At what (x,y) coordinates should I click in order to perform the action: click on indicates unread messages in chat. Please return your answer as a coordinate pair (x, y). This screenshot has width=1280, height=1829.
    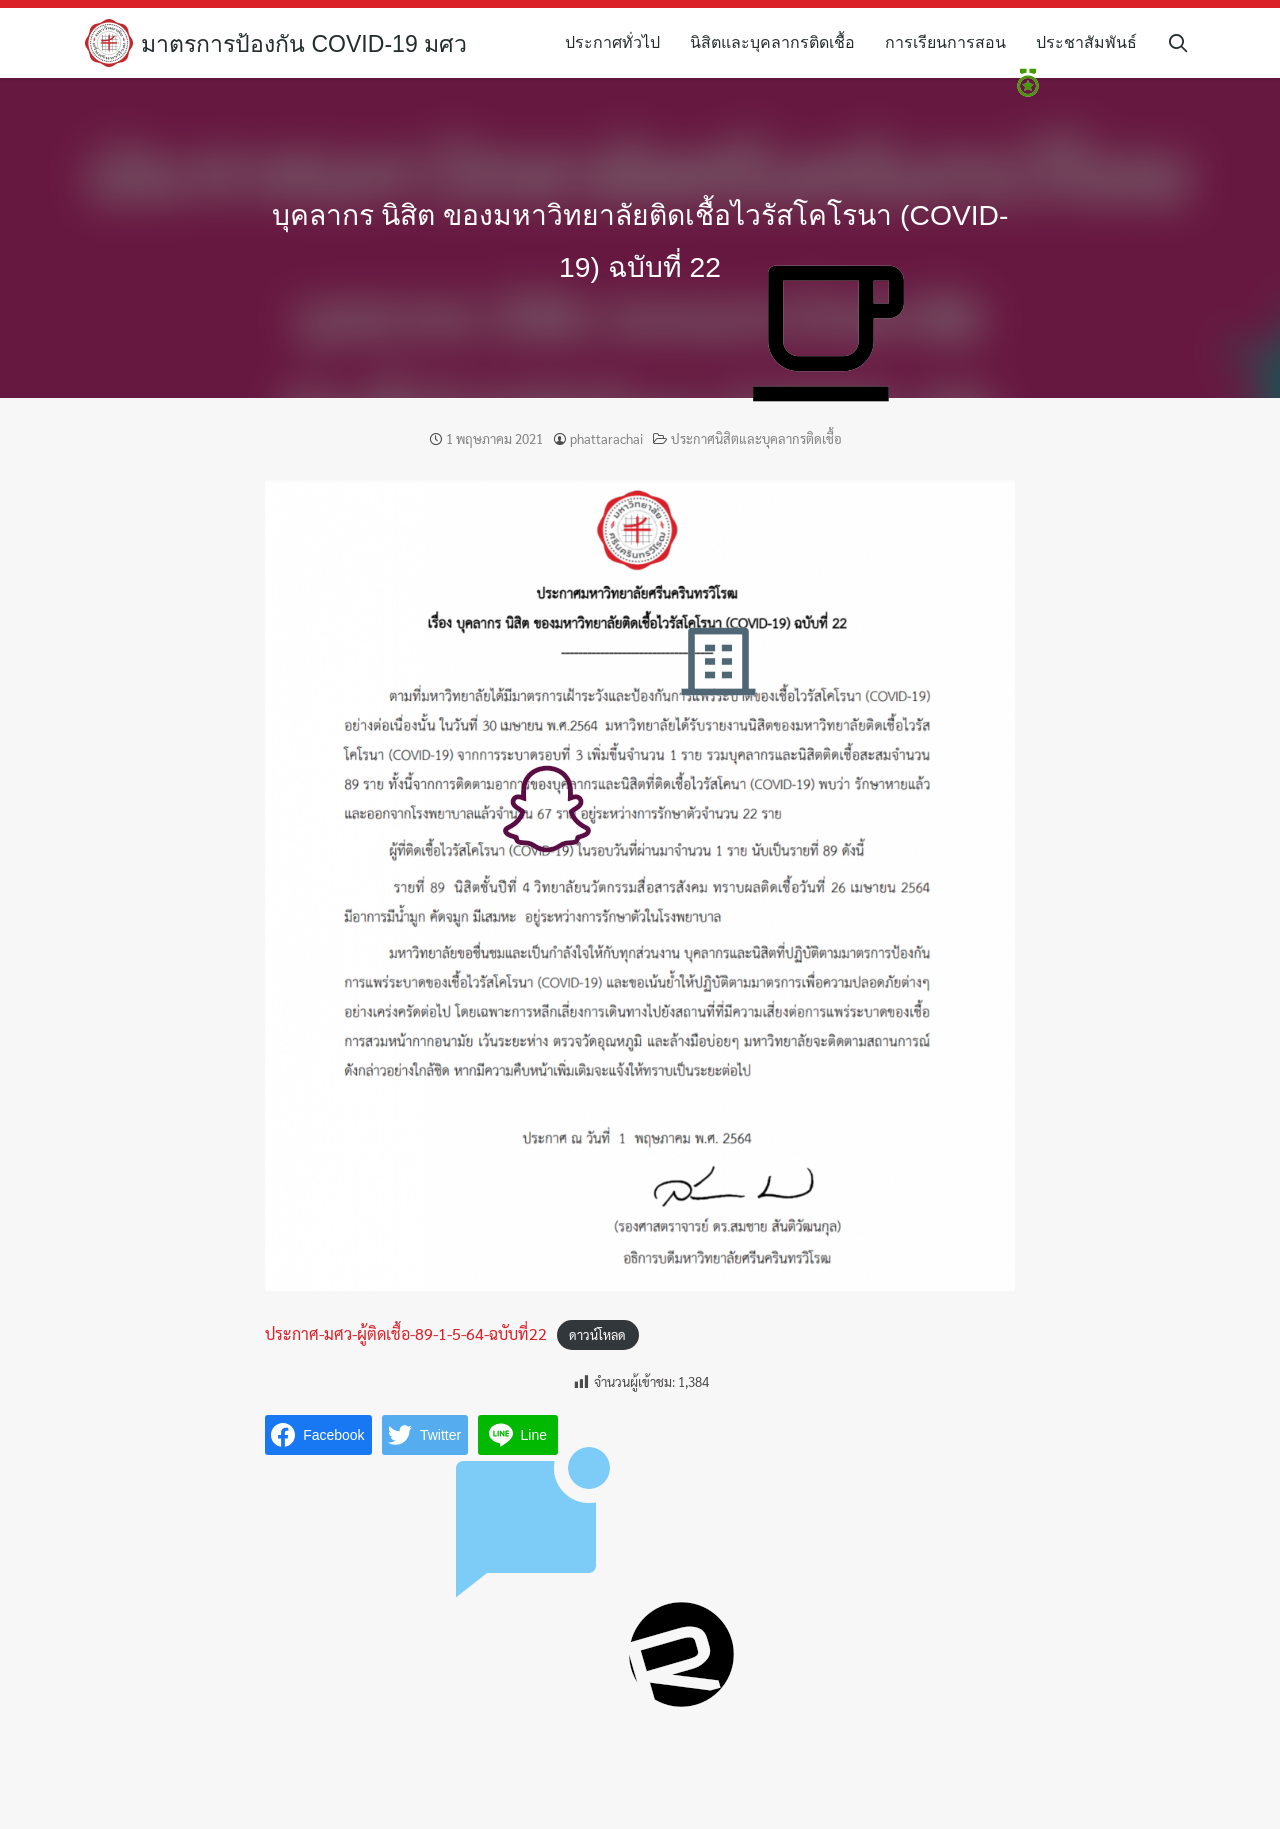
    Looking at the image, I should click on (526, 1524).